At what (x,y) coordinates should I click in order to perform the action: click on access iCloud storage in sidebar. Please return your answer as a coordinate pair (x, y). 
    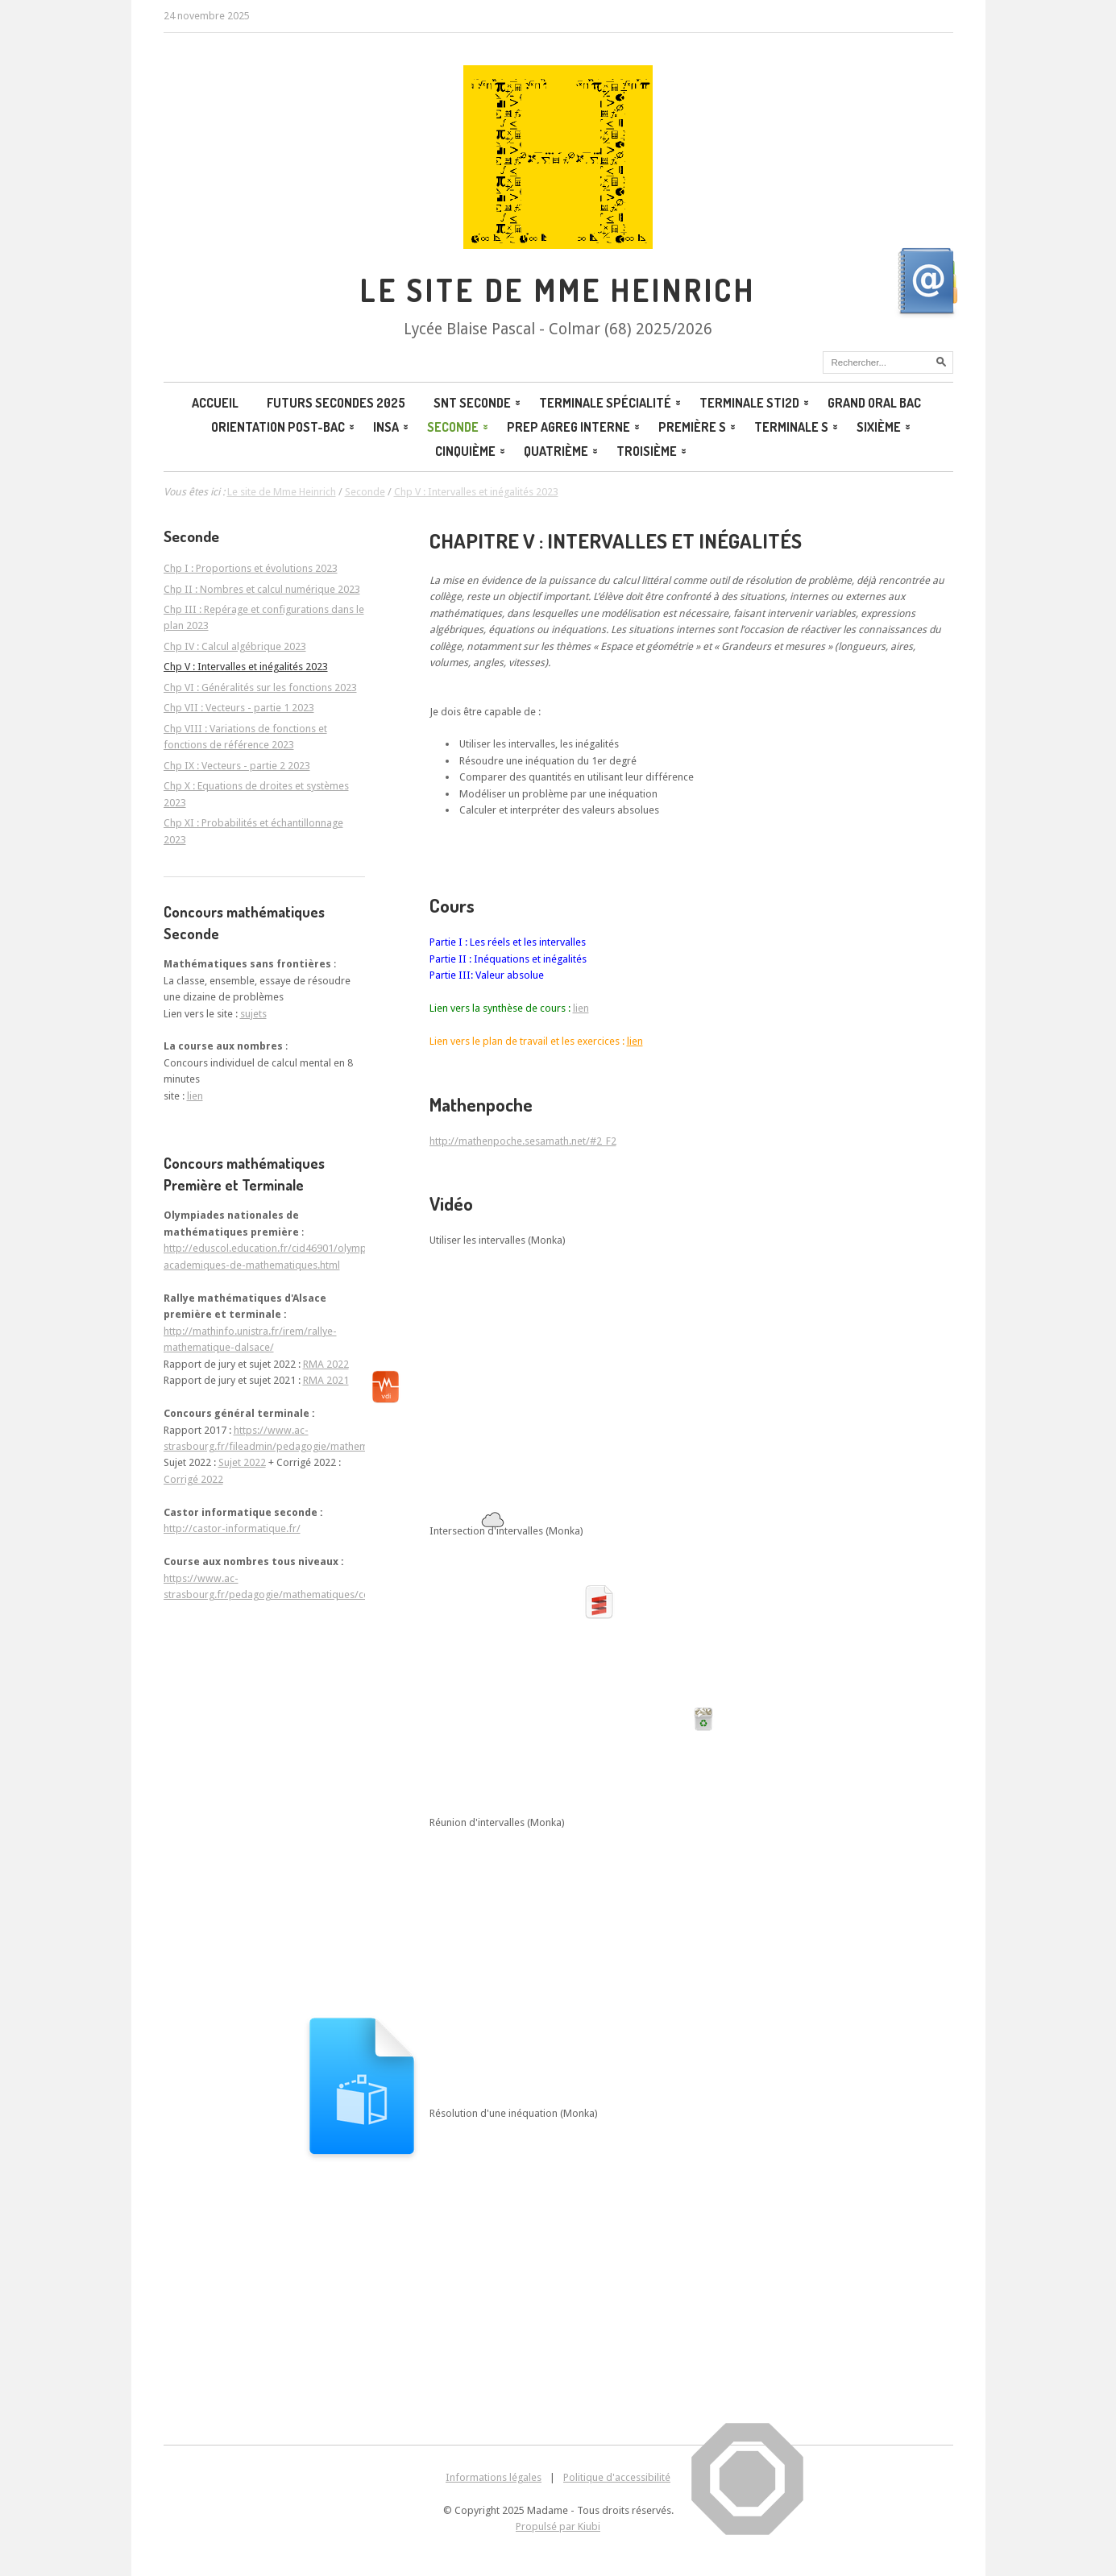
    Looking at the image, I should click on (492, 1519).